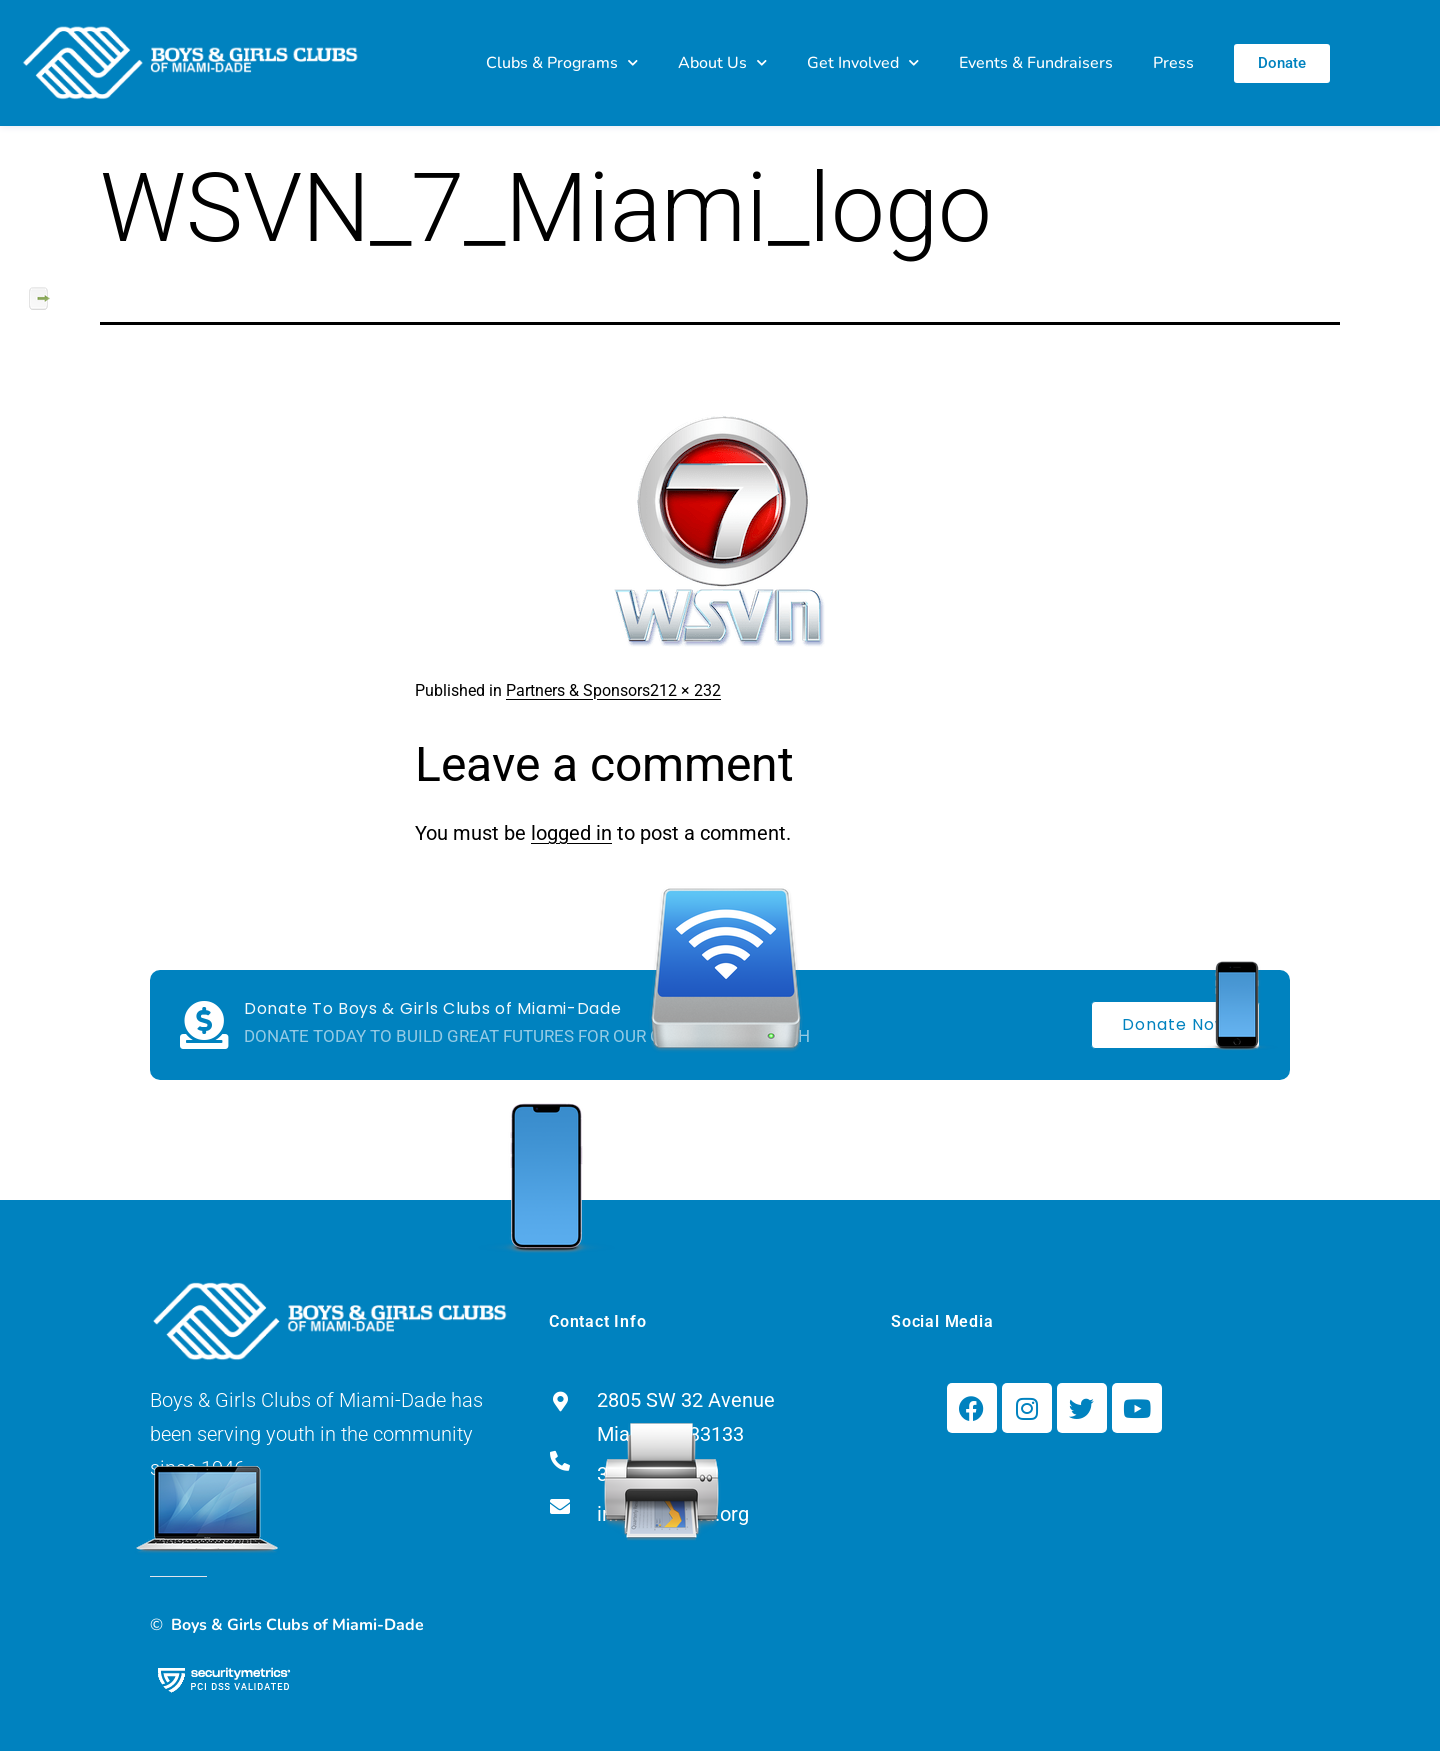  Describe the element at coordinates (546, 1178) in the screenshot. I see `indicates a connected iPhone device` at that location.